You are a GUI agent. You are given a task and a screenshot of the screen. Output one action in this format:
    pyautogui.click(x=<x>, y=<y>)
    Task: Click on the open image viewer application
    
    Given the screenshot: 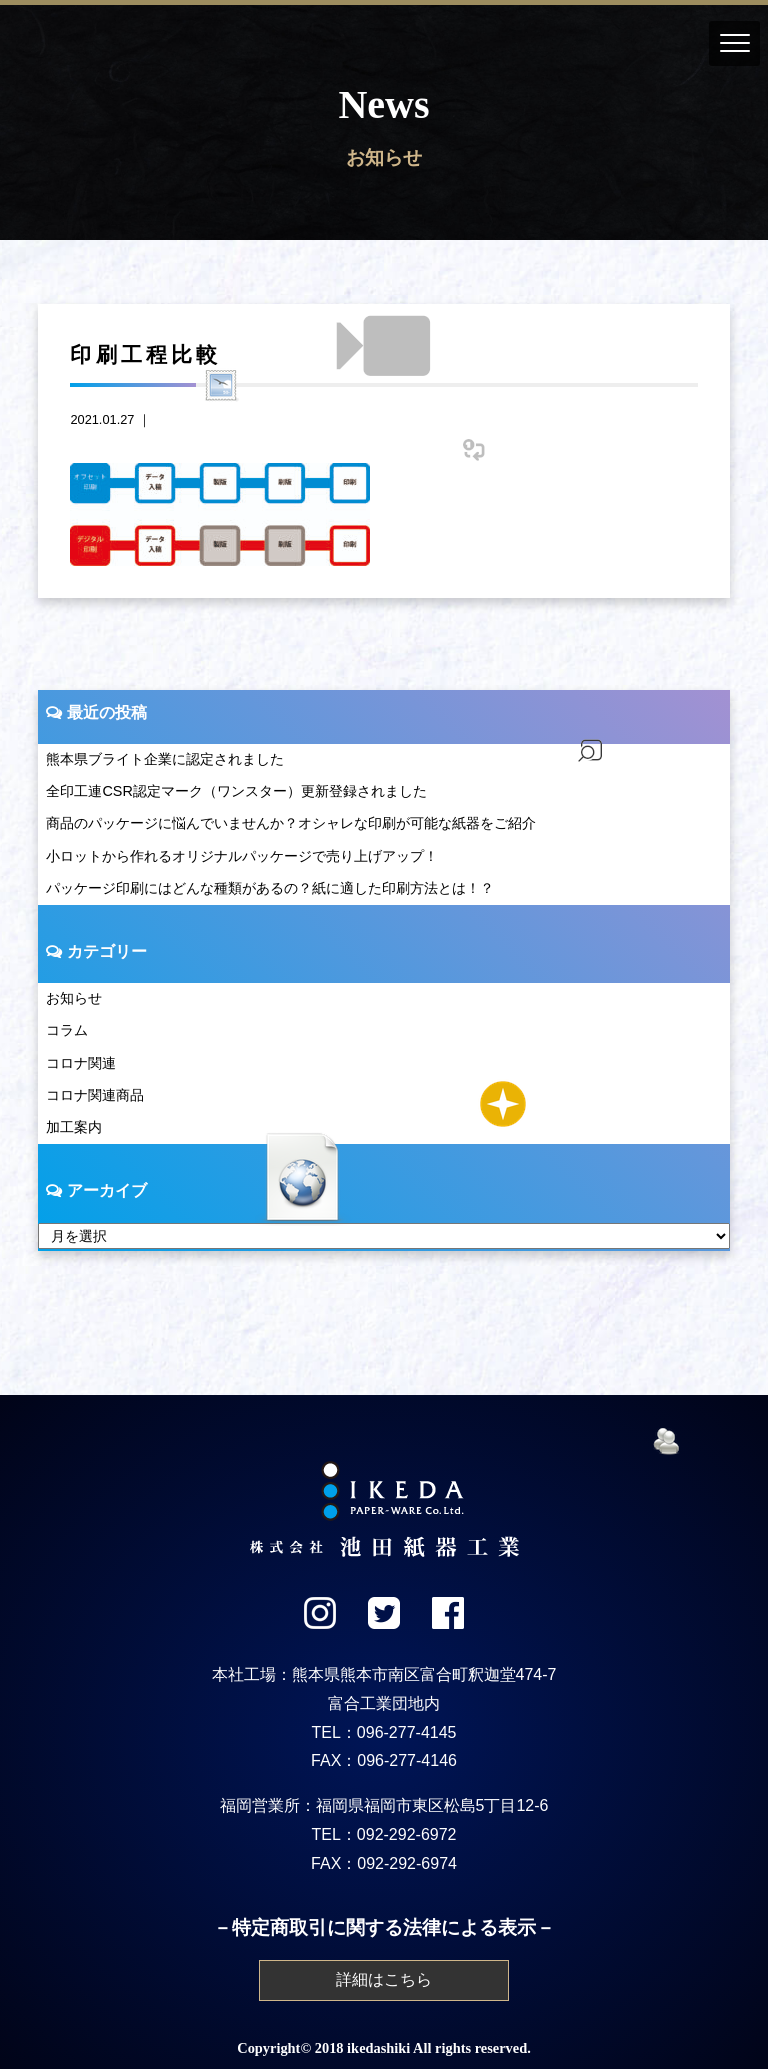 What is the action you would take?
    pyautogui.click(x=590, y=750)
    